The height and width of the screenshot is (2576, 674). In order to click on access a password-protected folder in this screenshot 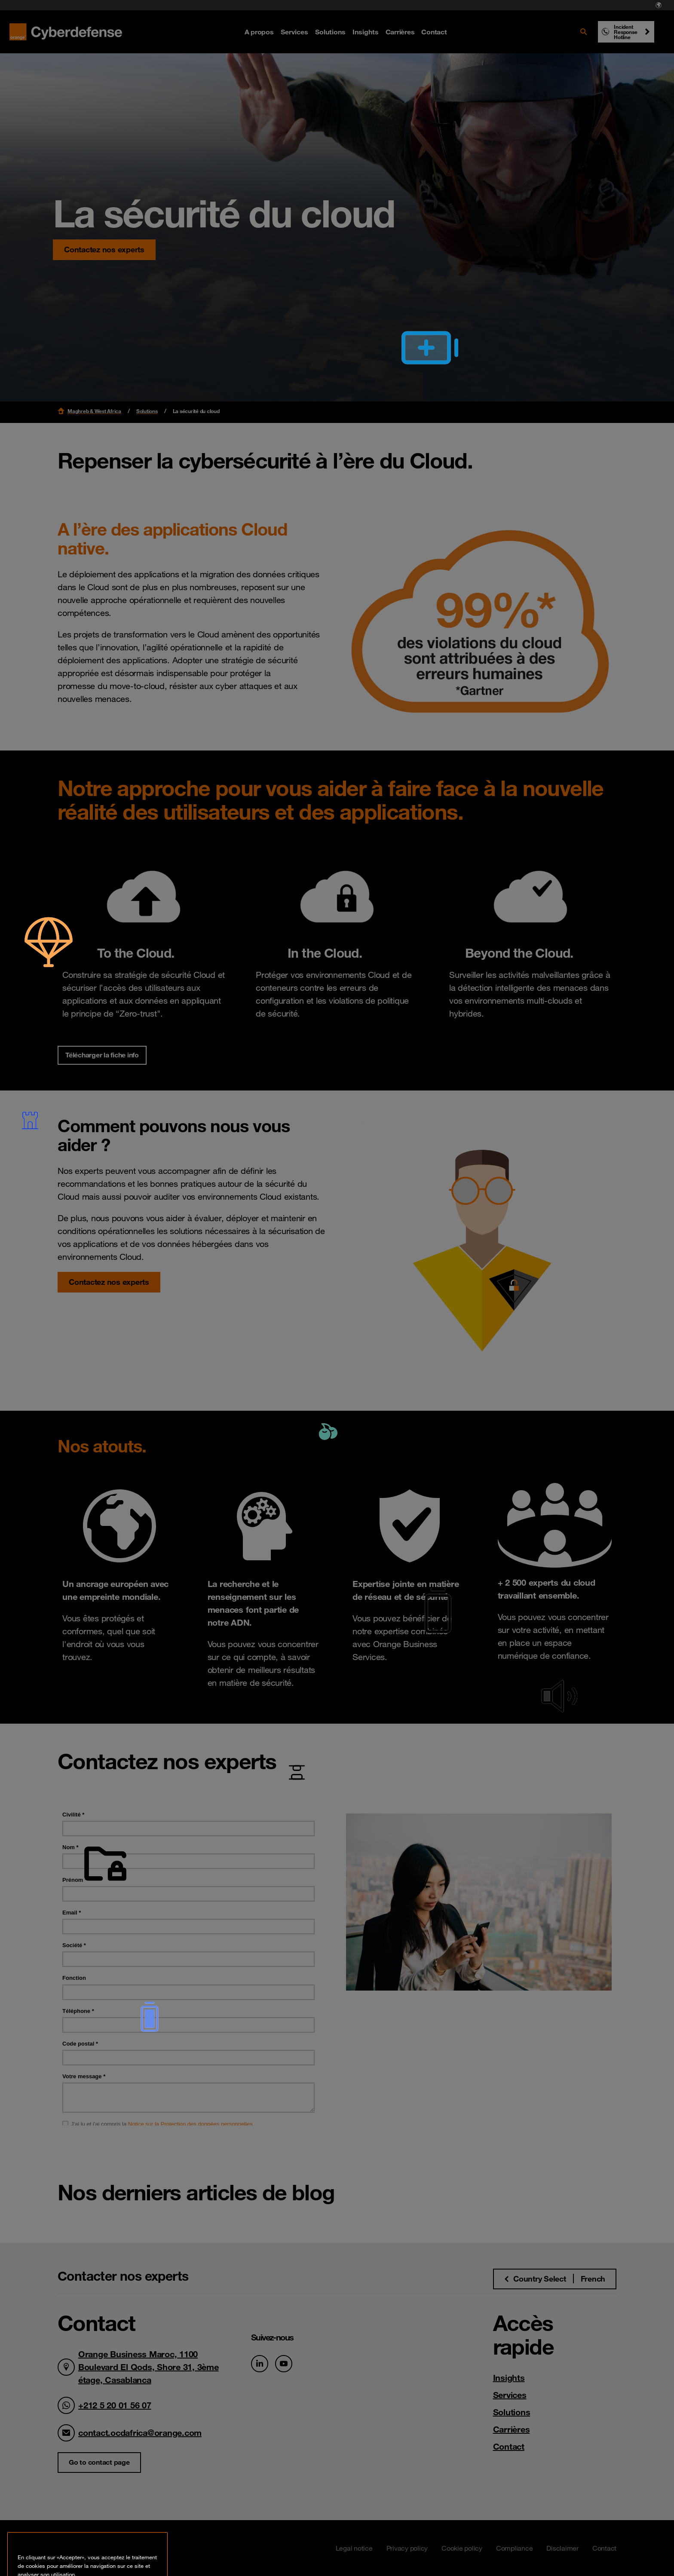, I will do `click(105, 1863)`.